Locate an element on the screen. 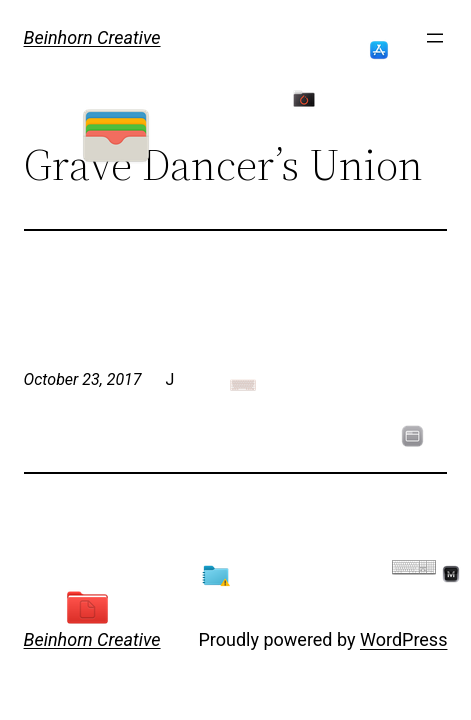 This screenshot has width=471, height=720. access wallet settings and preferences is located at coordinates (116, 135).